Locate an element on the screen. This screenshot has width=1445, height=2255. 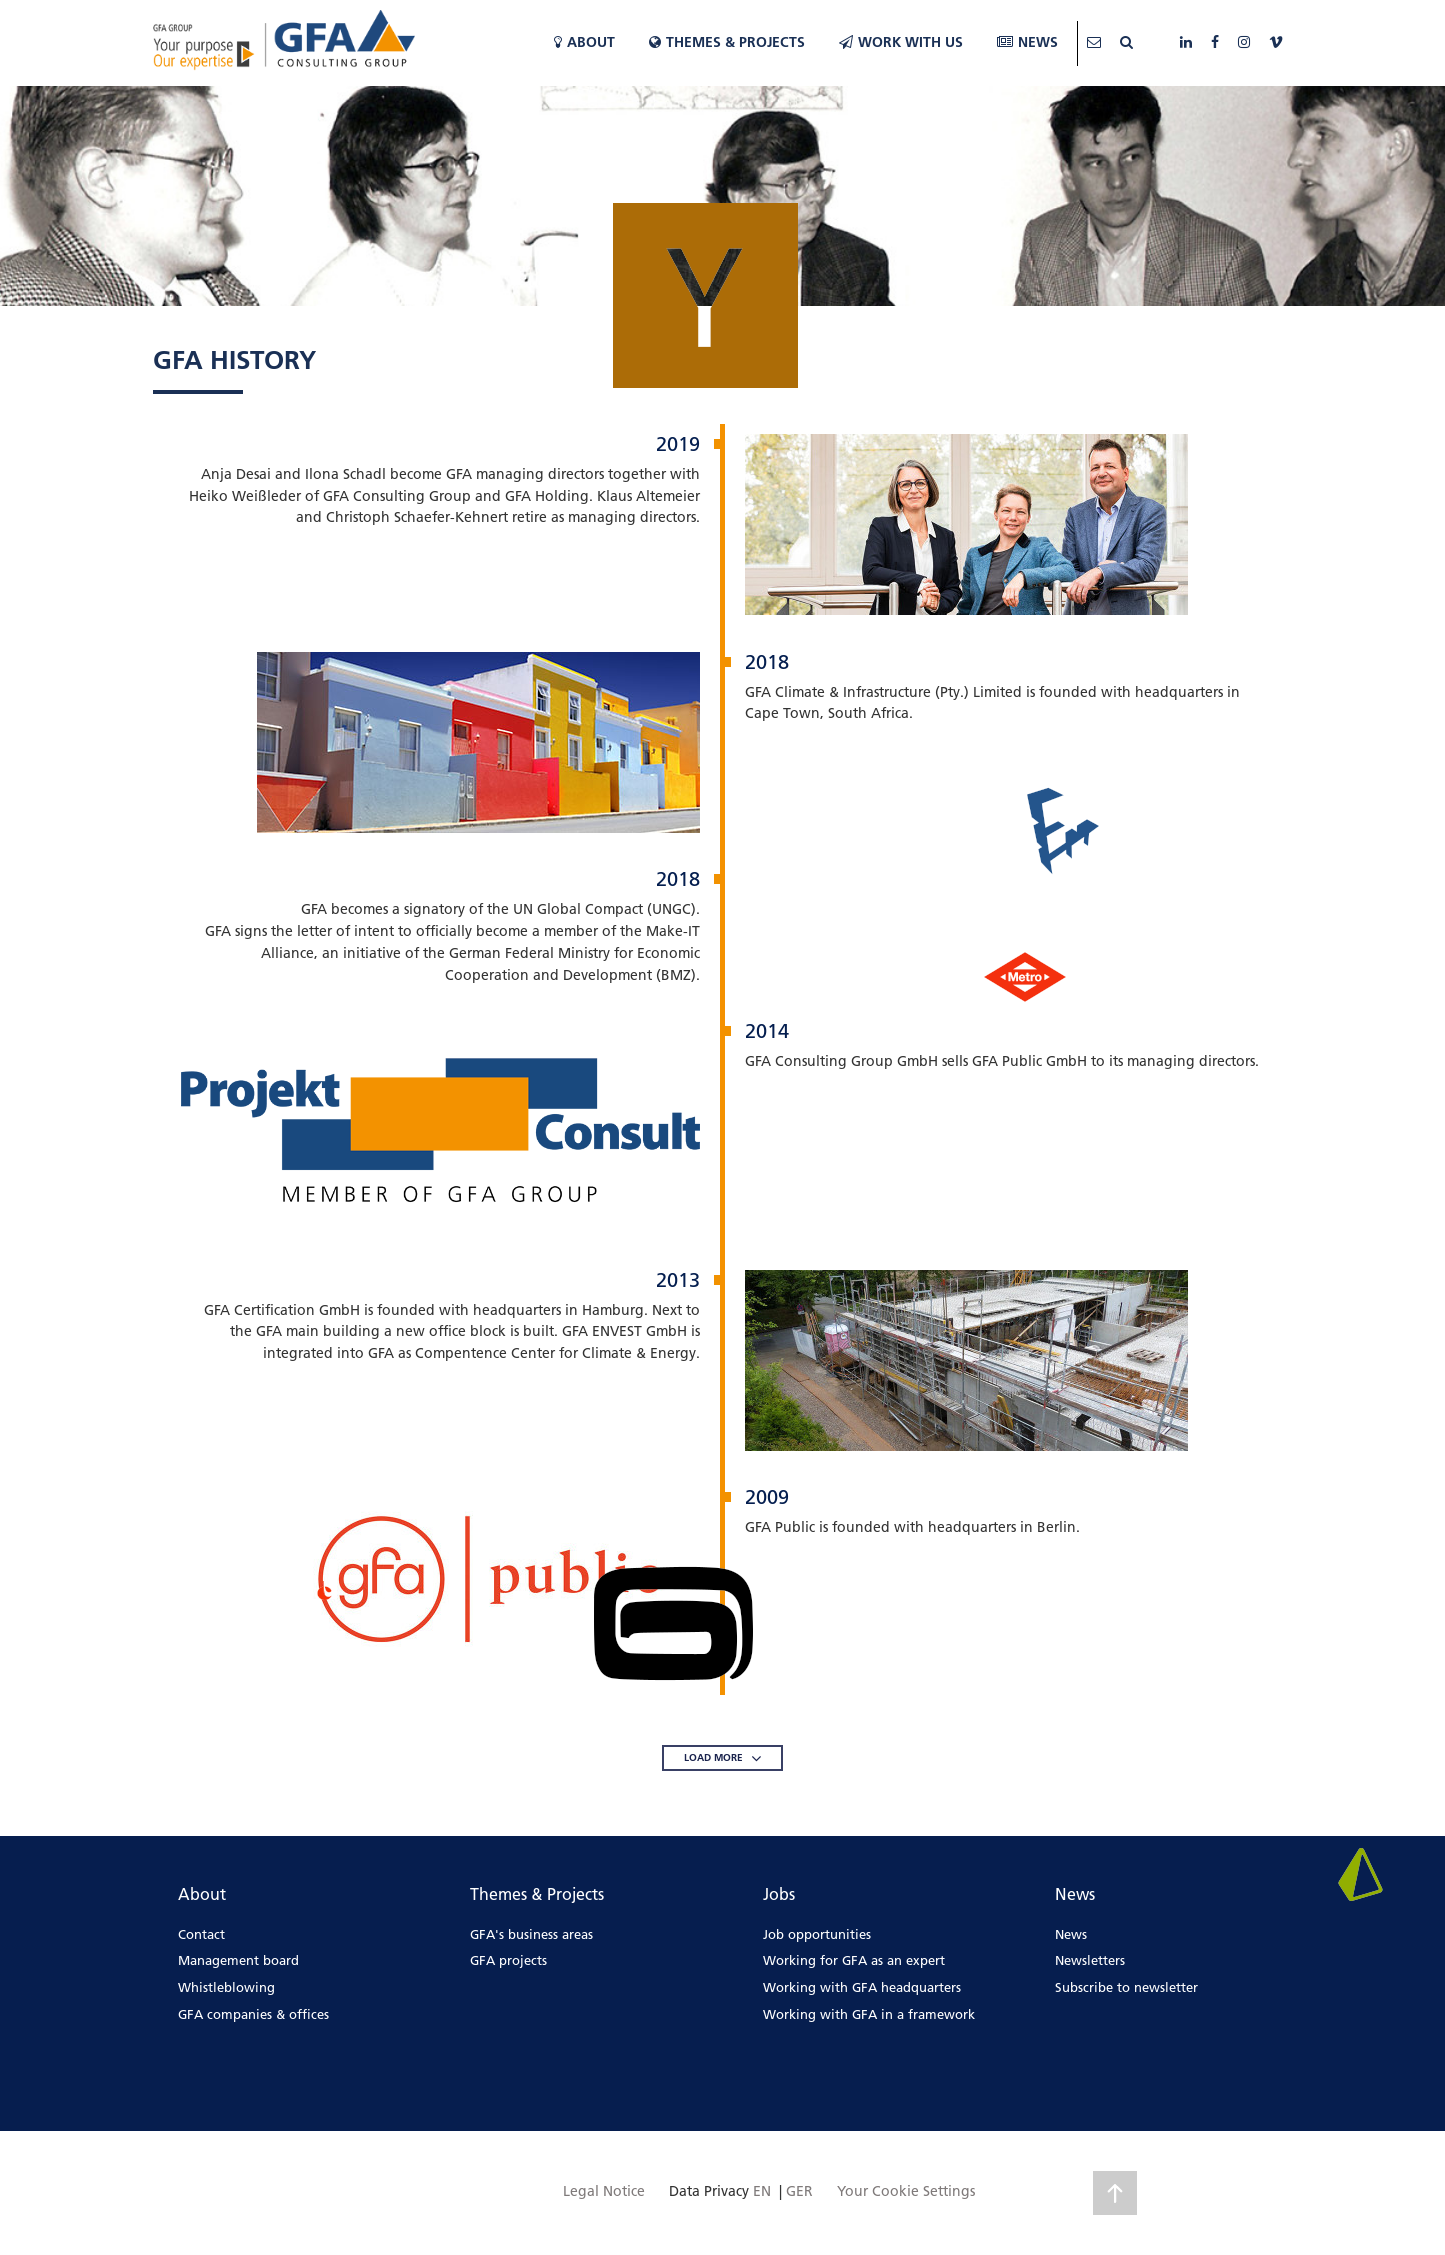
open the Gameloft game launcher is located at coordinates (673, 1623).